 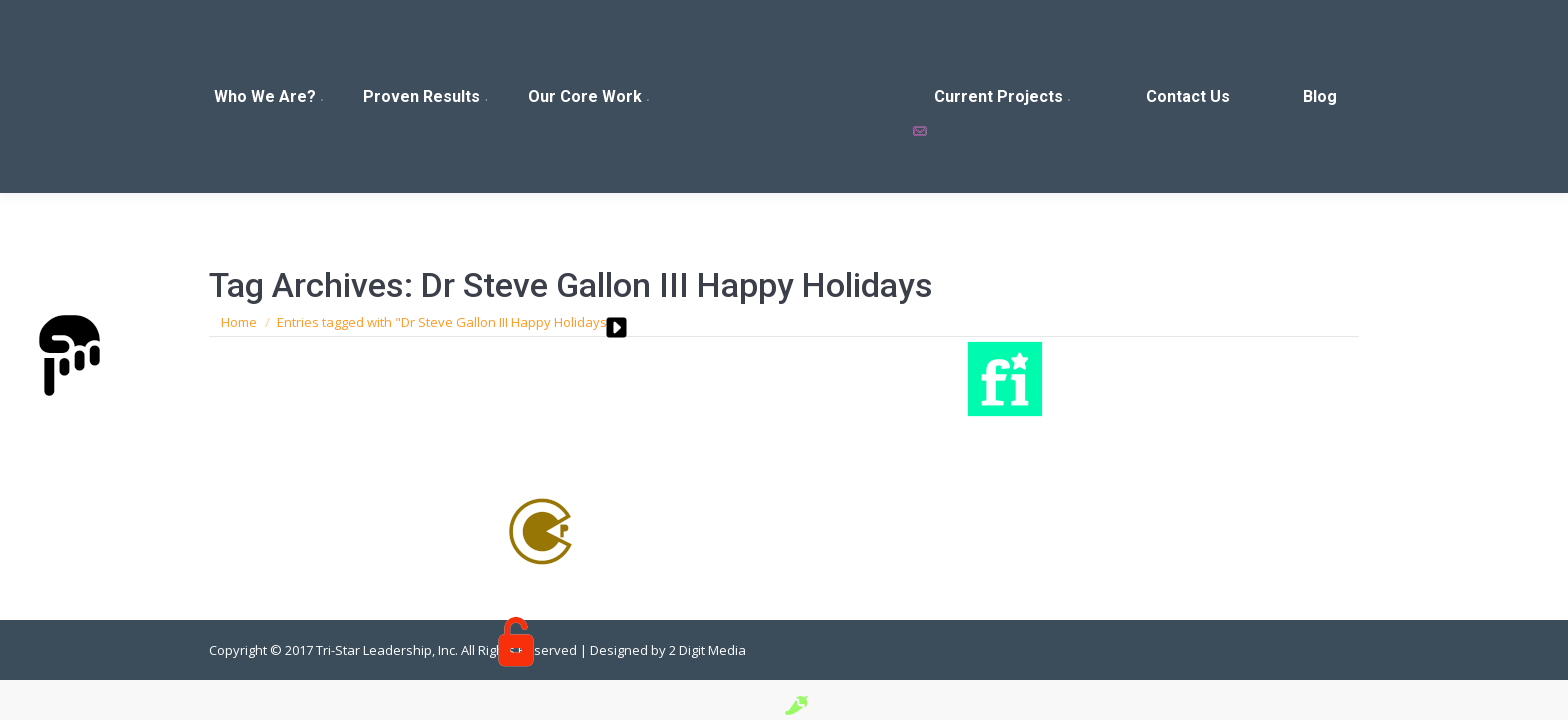 What do you see at coordinates (796, 705) in the screenshot?
I see `indicates spicy or hot food items` at bounding box center [796, 705].